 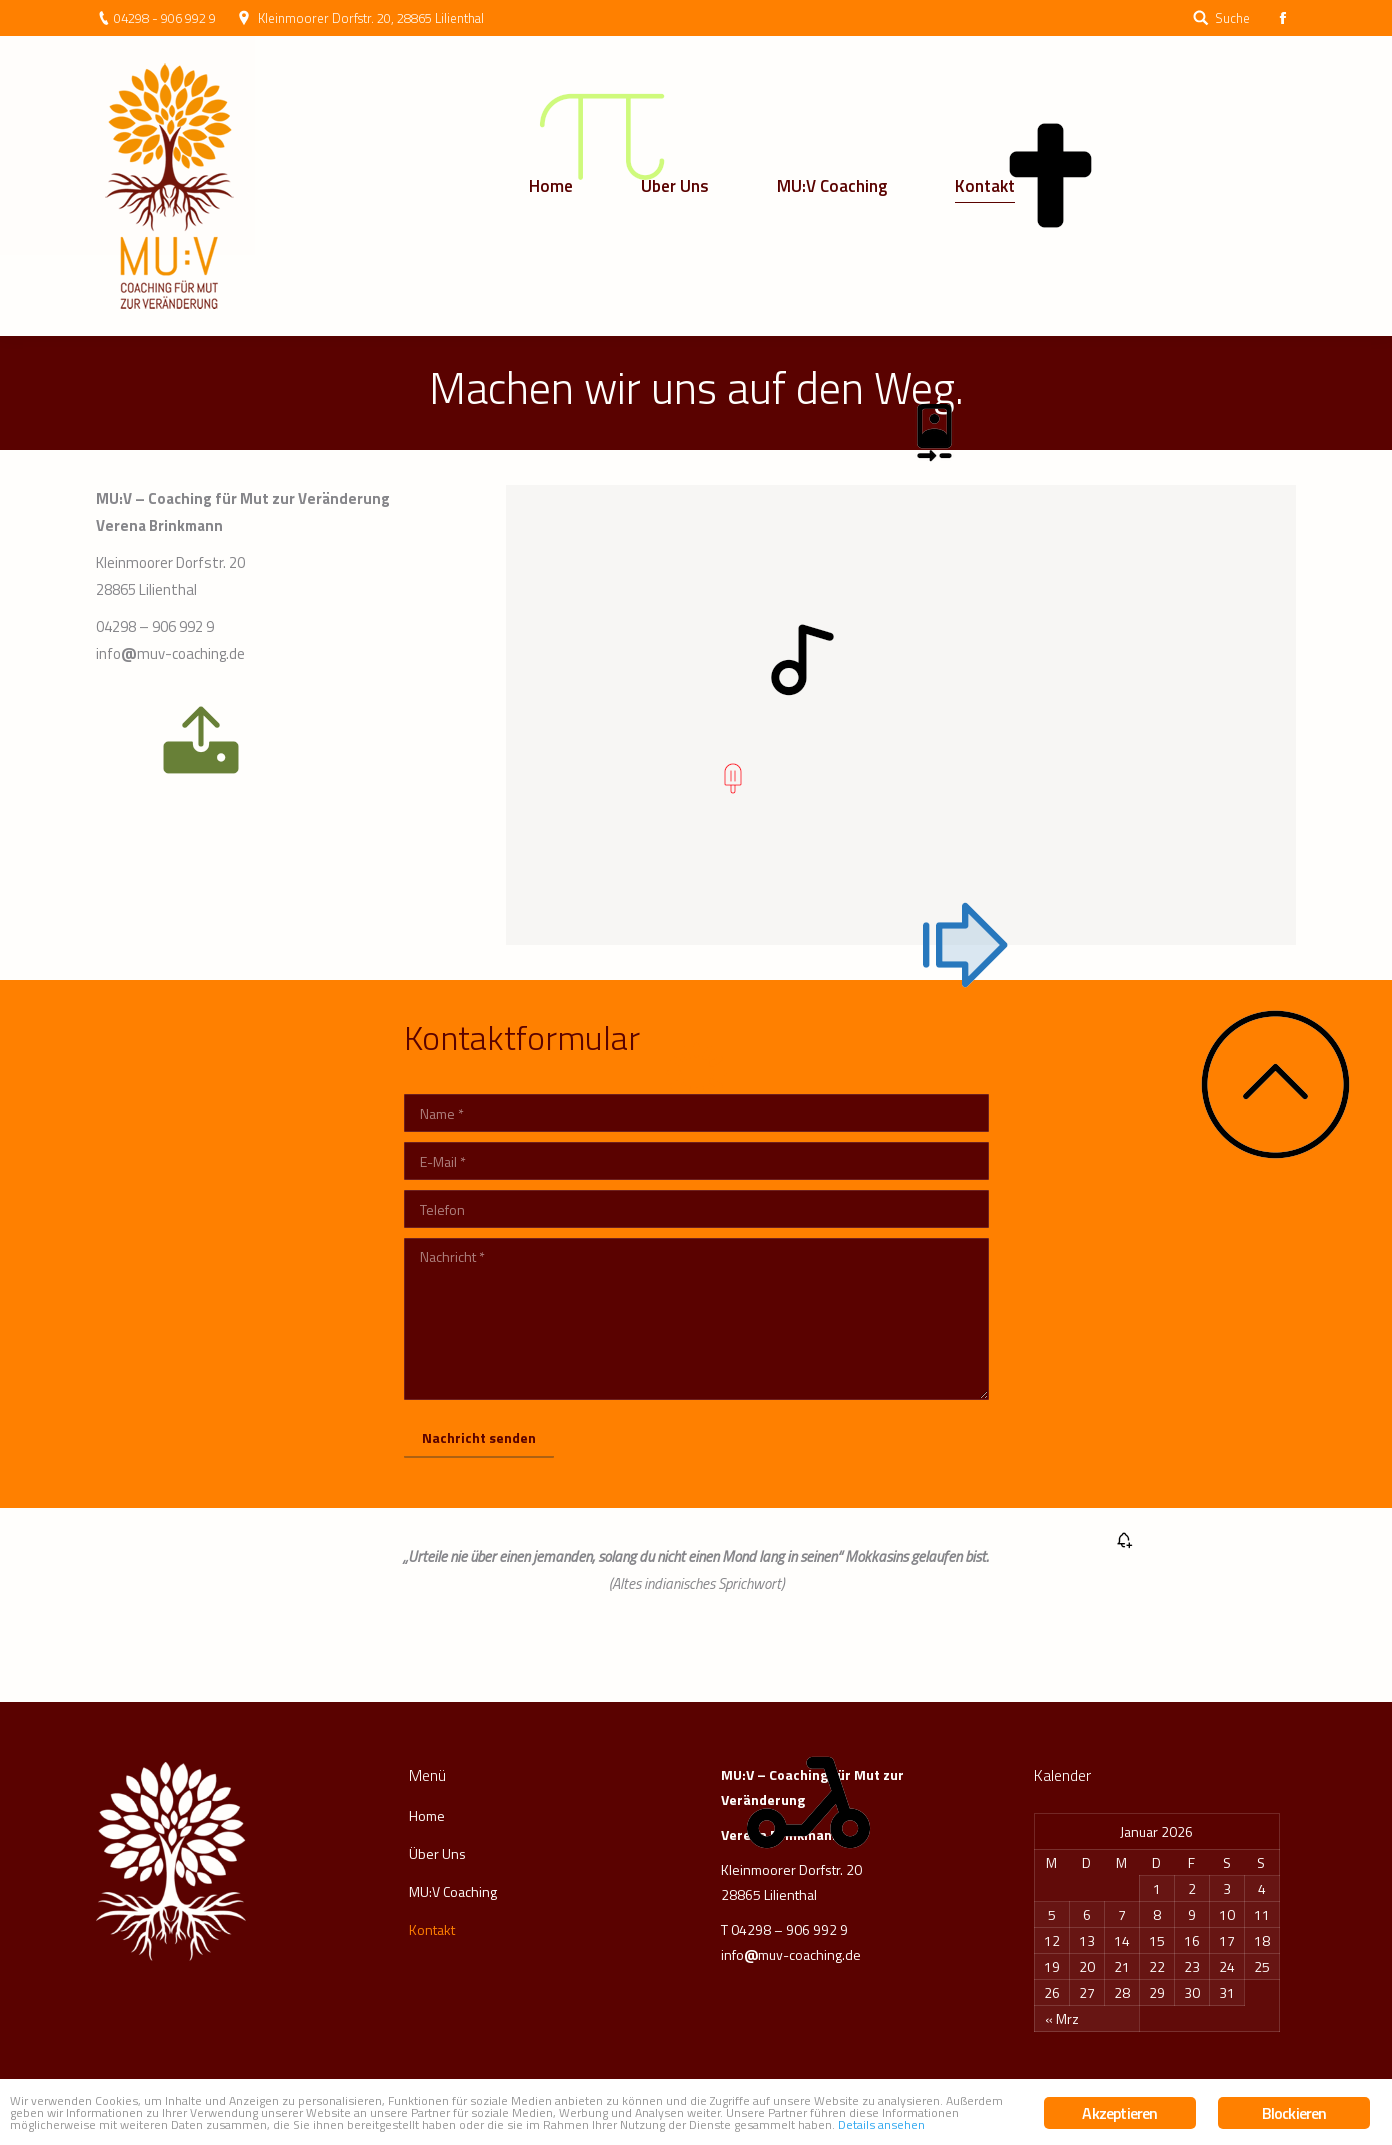 I want to click on switch to front-facing camera, so click(x=934, y=433).